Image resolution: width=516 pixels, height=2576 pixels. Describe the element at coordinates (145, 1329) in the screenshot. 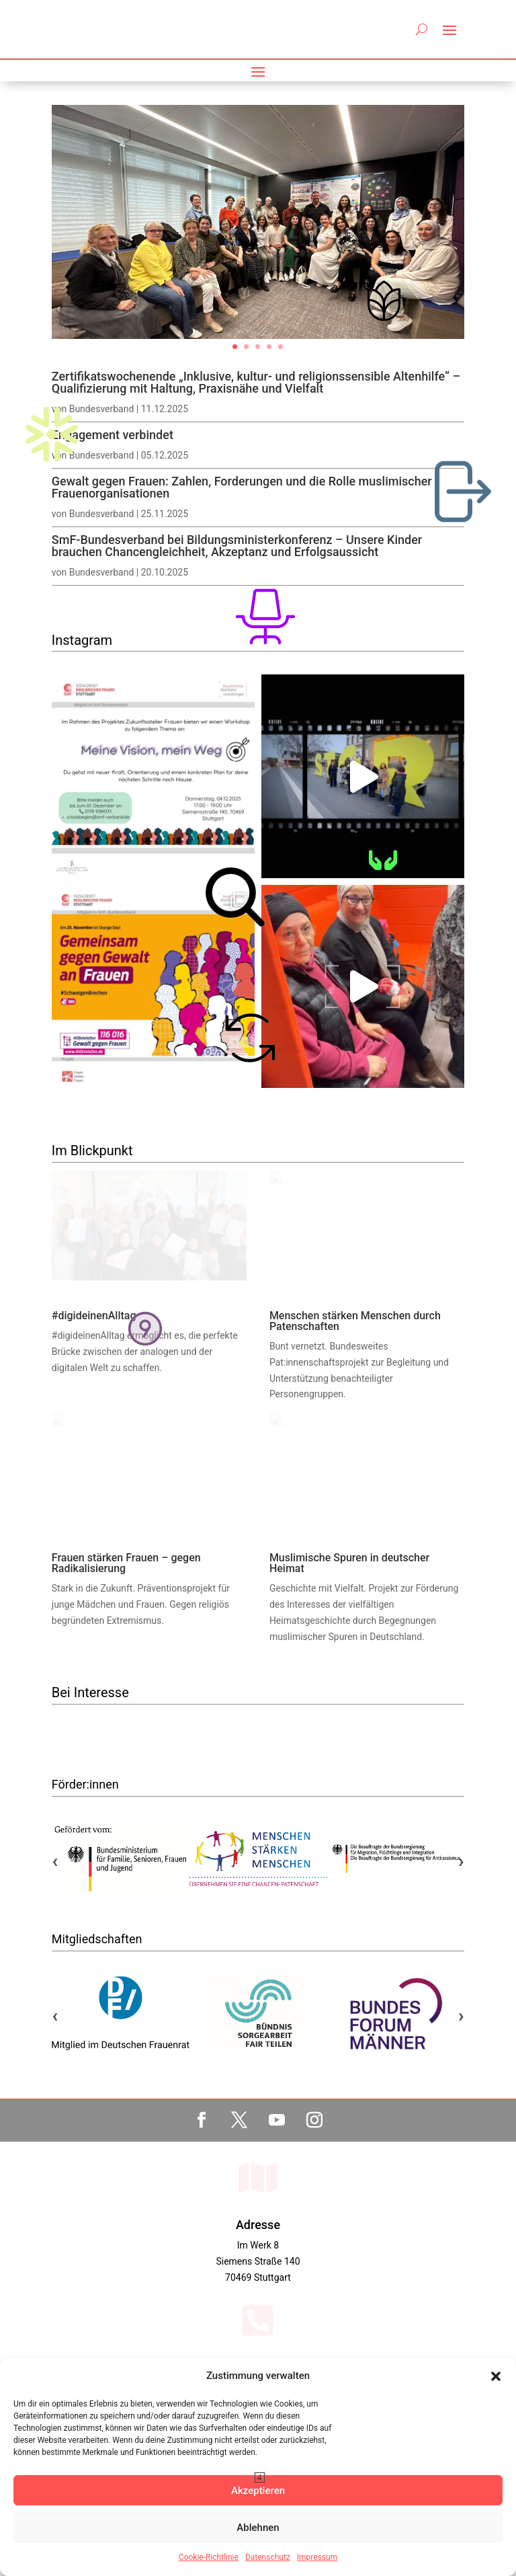

I see `indicates step 9 in a multi-step process` at that location.